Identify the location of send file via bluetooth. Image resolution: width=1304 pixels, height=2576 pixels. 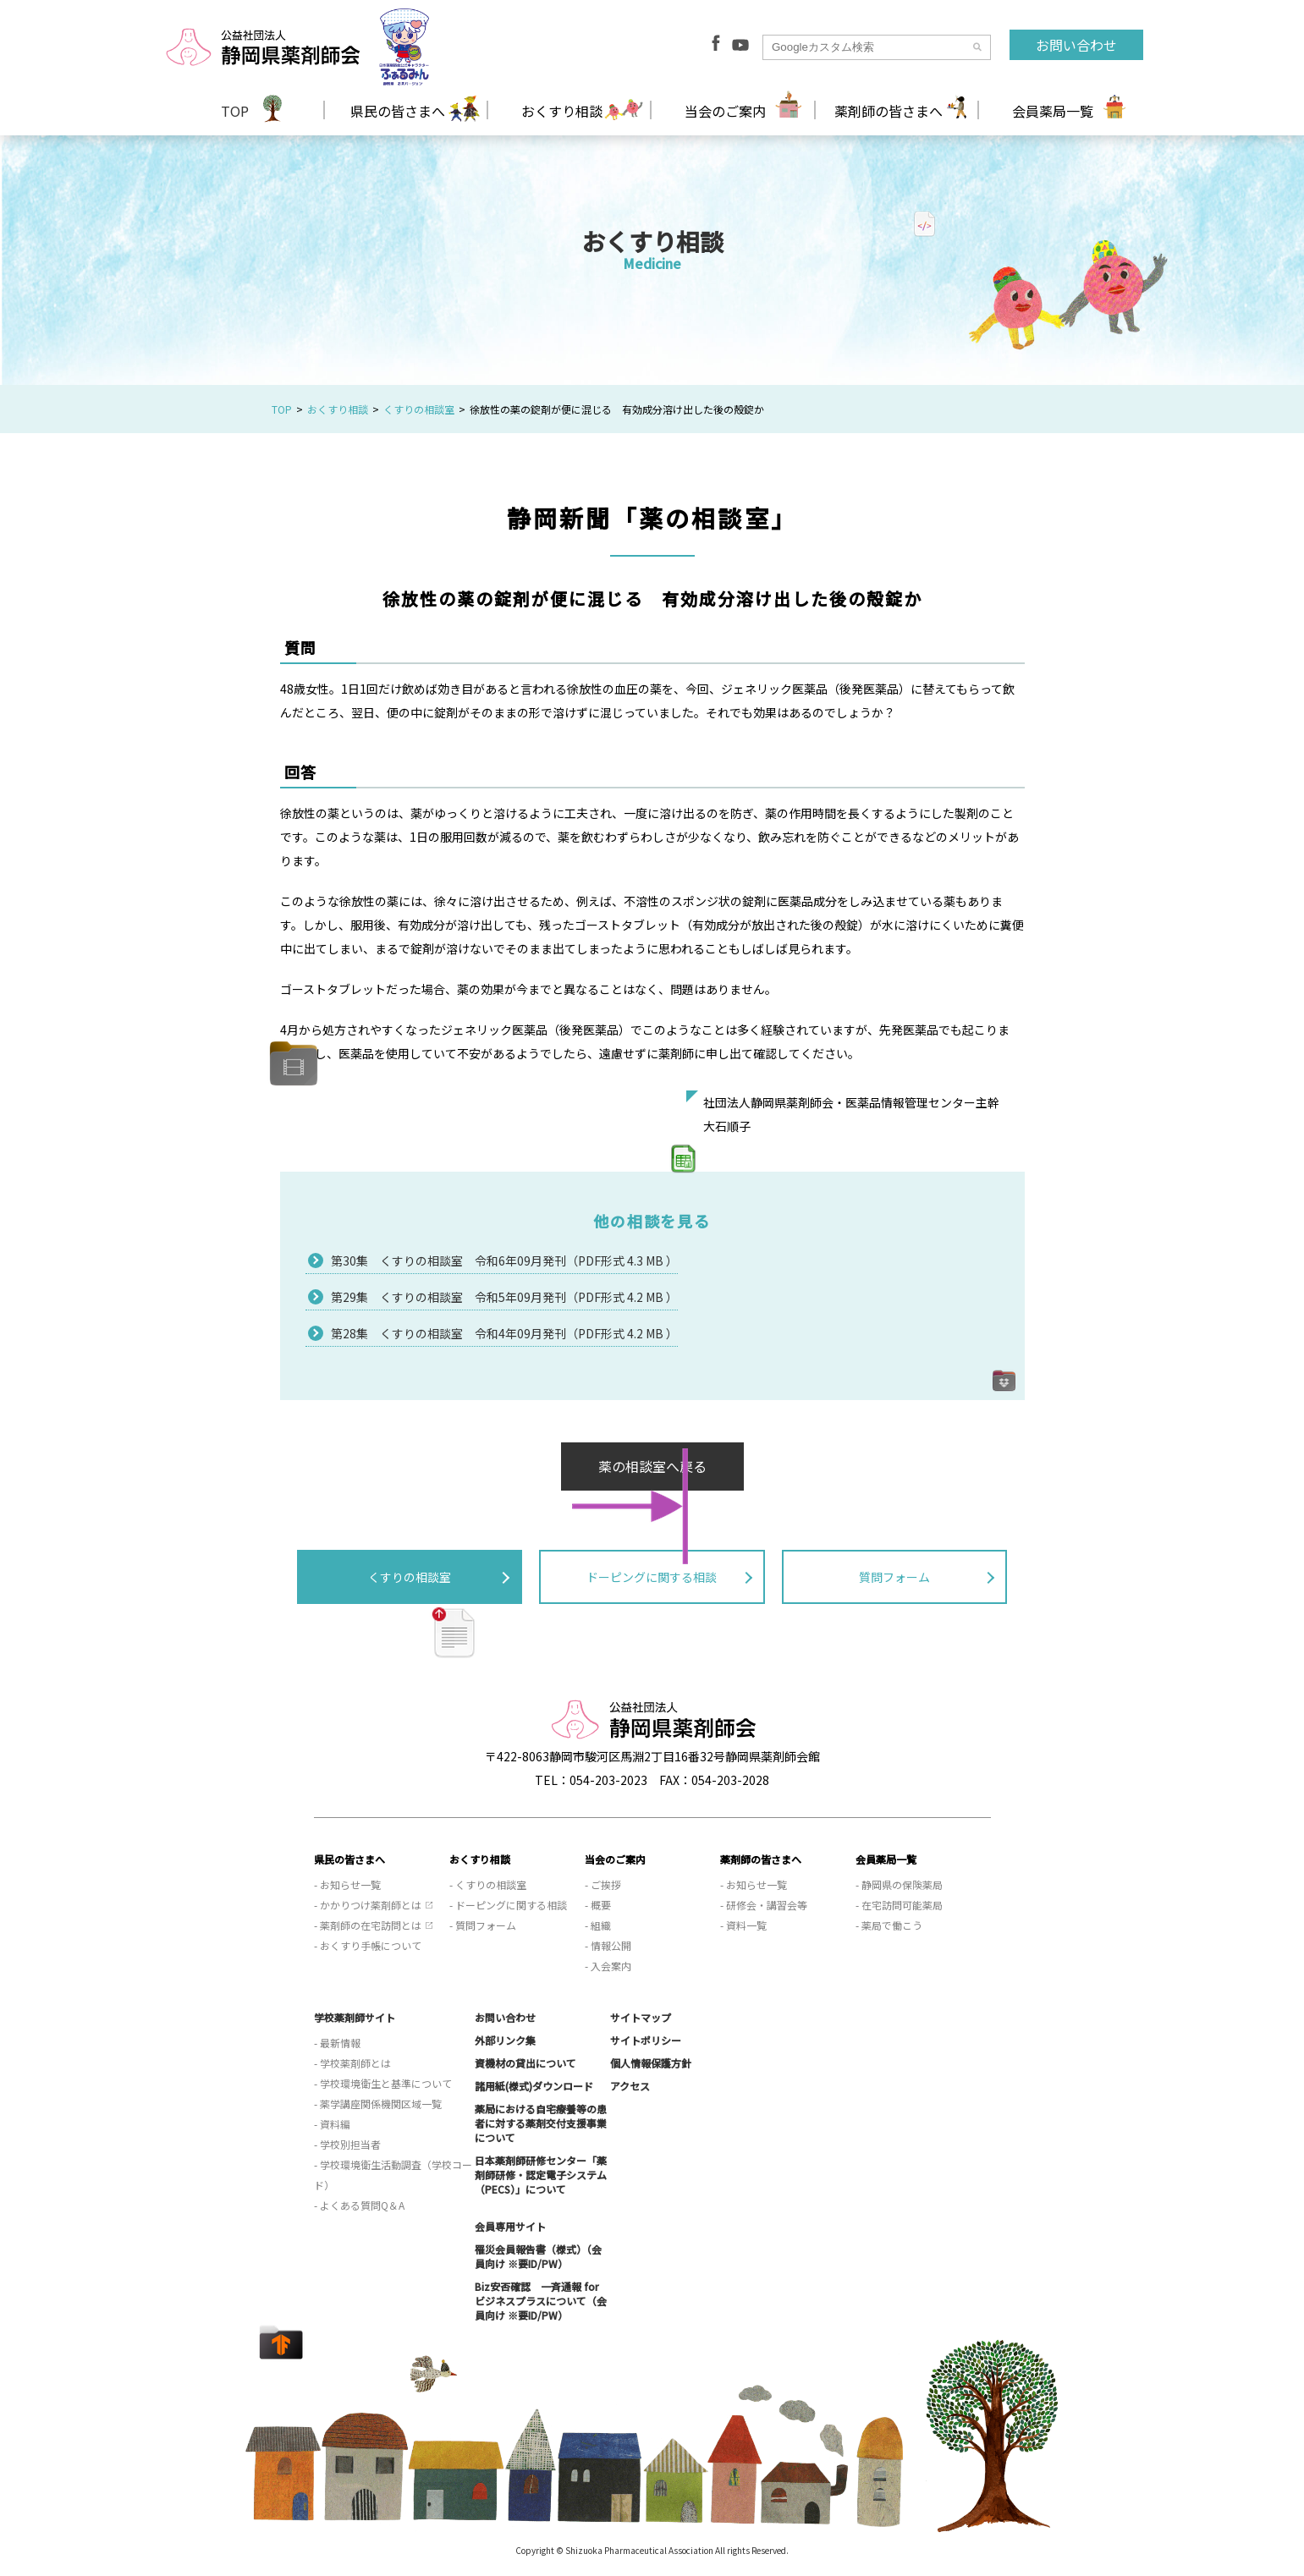
(454, 1633).